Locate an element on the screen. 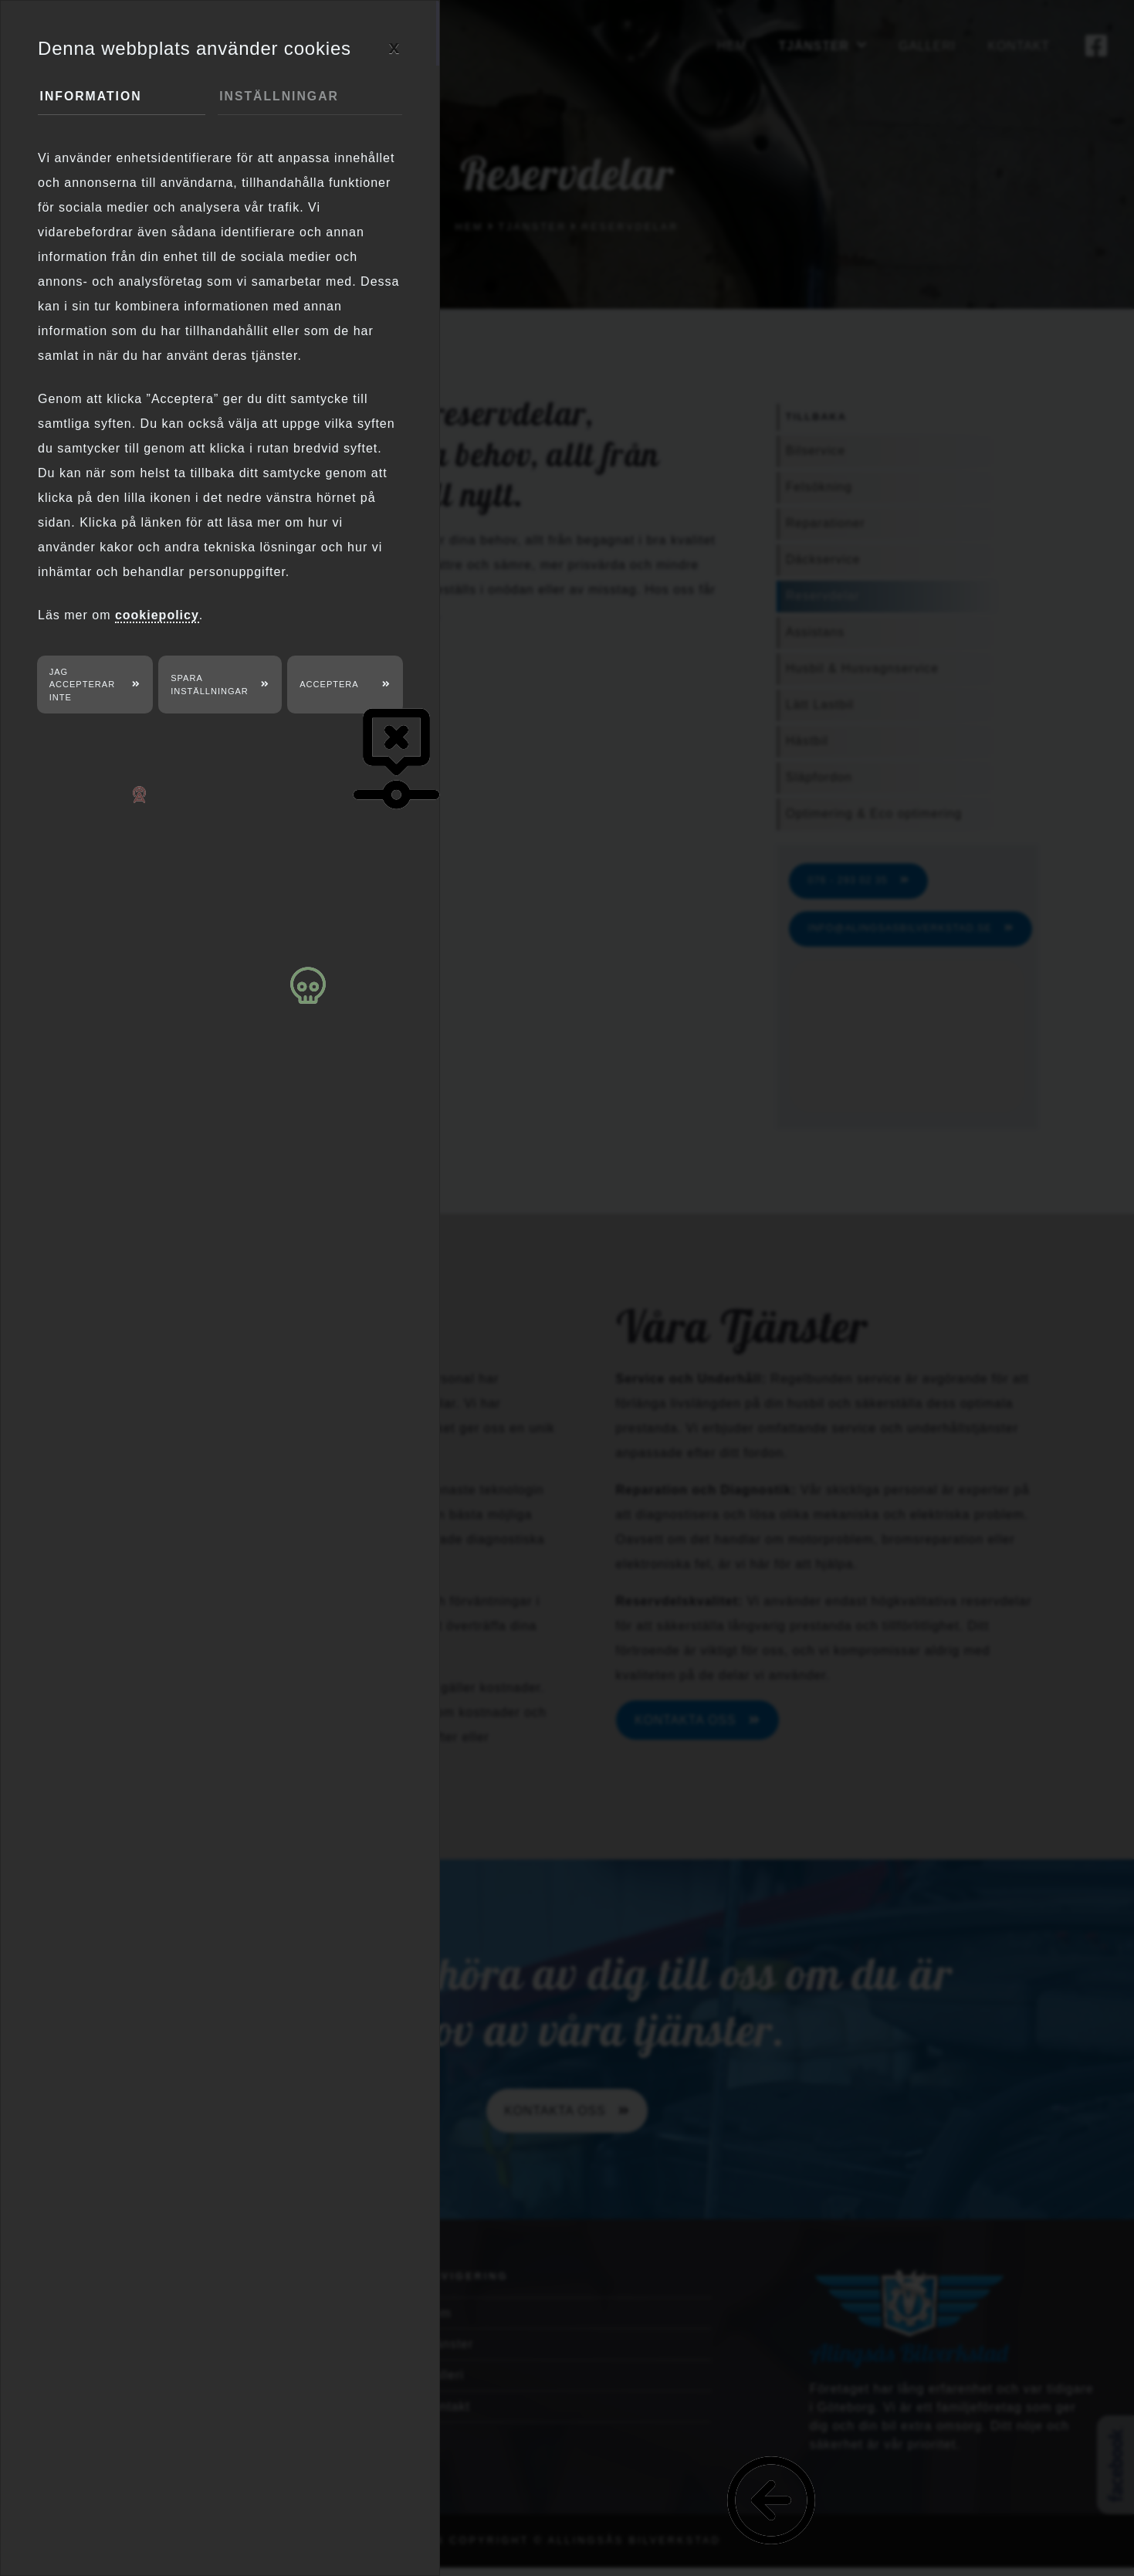 The width and height of the screenshot is (1134, 2576). indicates danger or fatal error is located at coordinates (308, 986).